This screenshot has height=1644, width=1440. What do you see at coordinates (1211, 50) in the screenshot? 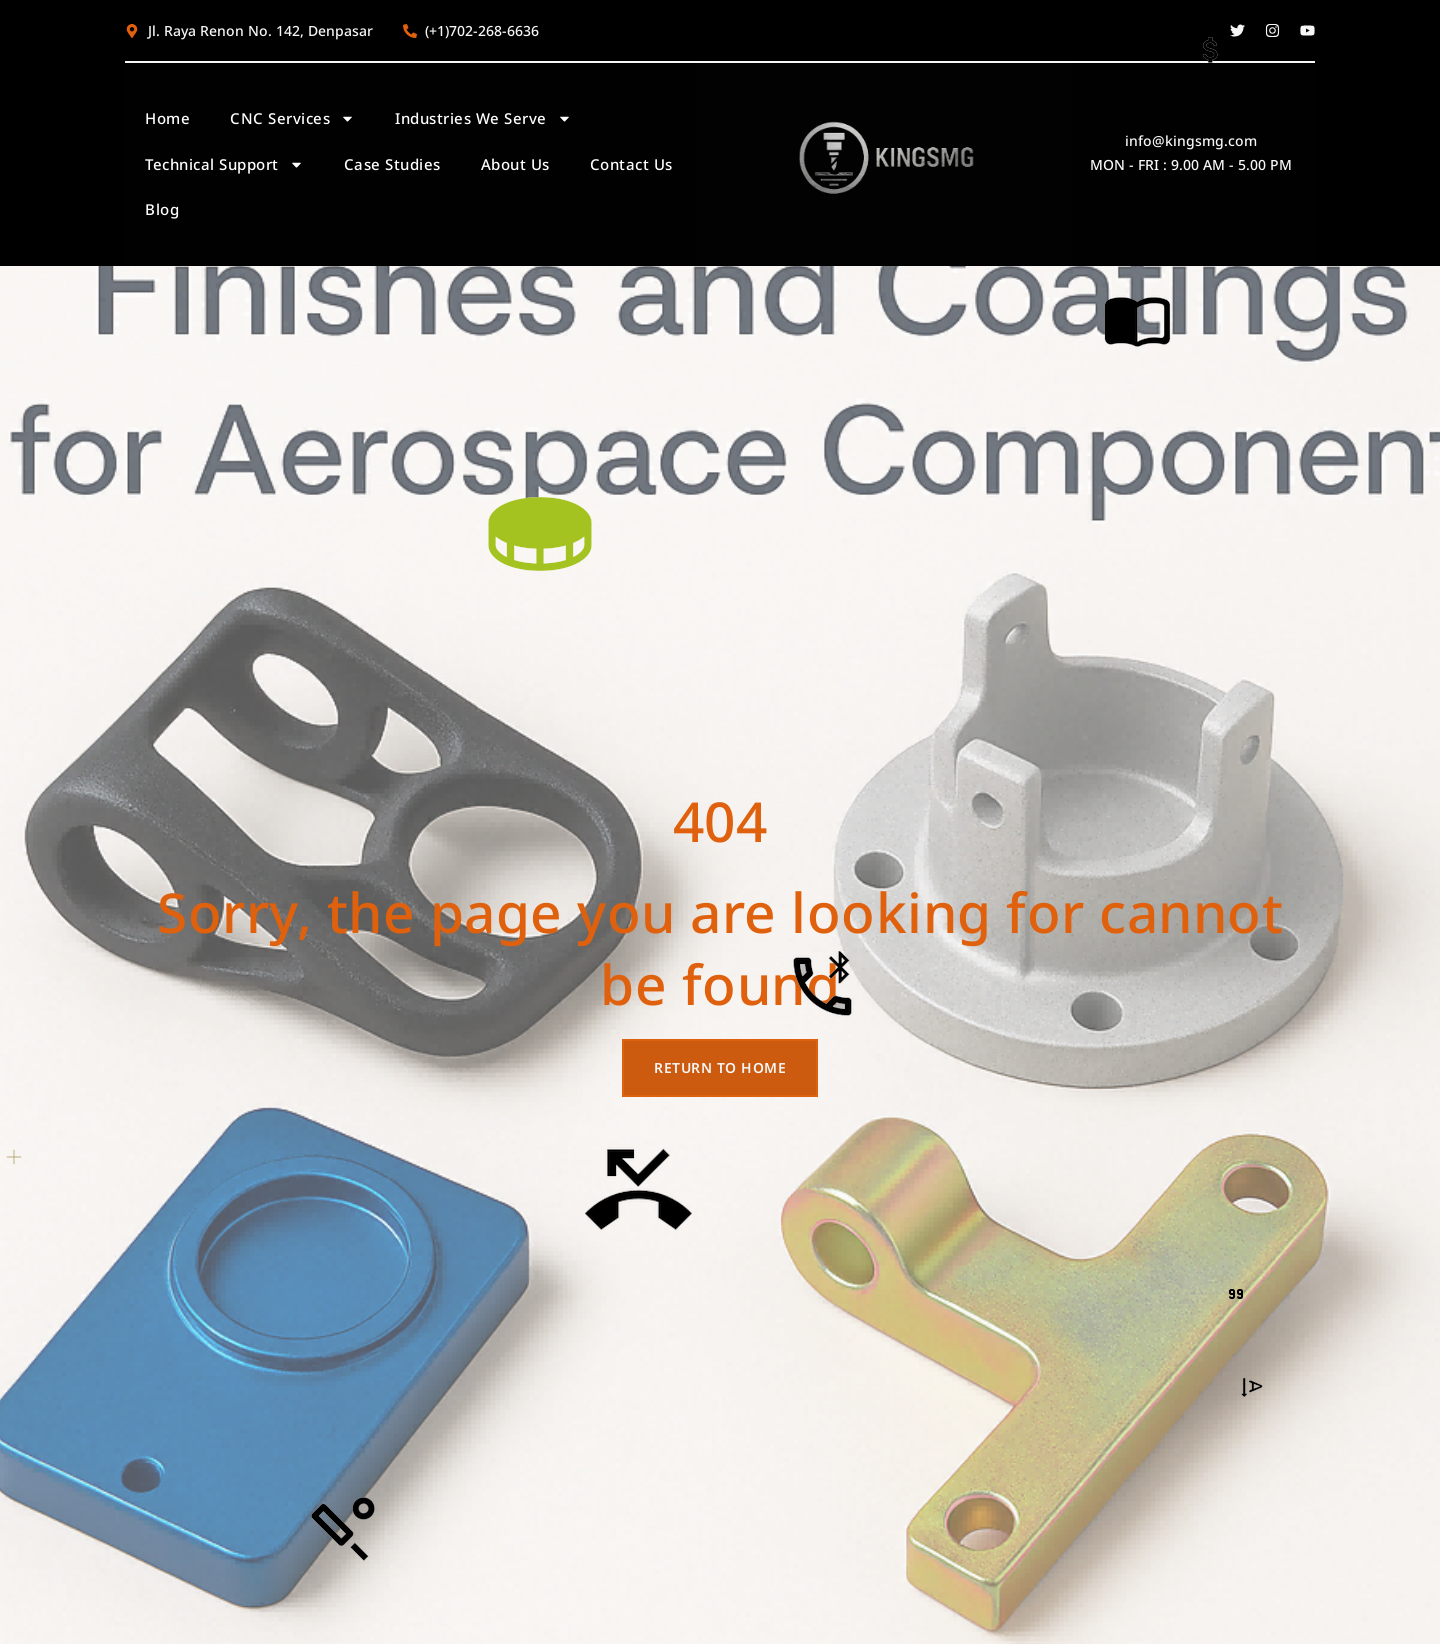
I see `view pricing or payment details` at bounding box center [1211, 50].